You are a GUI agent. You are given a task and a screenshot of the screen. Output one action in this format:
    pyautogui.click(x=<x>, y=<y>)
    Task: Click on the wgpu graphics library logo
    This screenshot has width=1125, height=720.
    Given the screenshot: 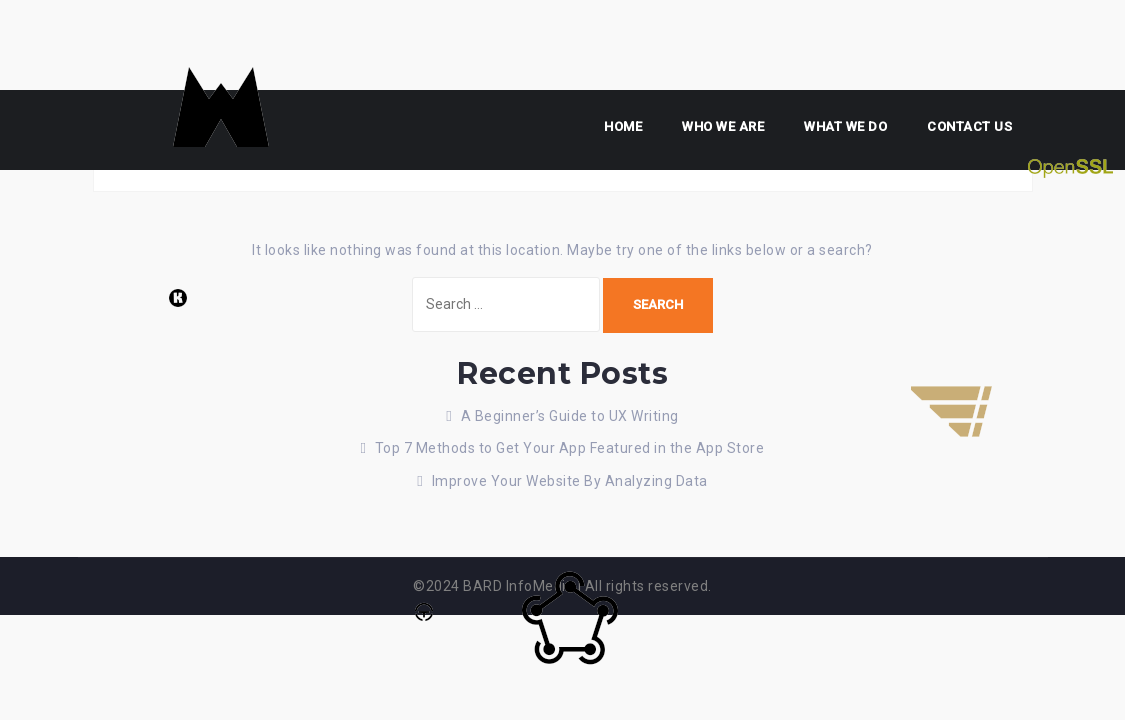 What is the action you would take?
    pyautogui.click(x=221, y=107)
    